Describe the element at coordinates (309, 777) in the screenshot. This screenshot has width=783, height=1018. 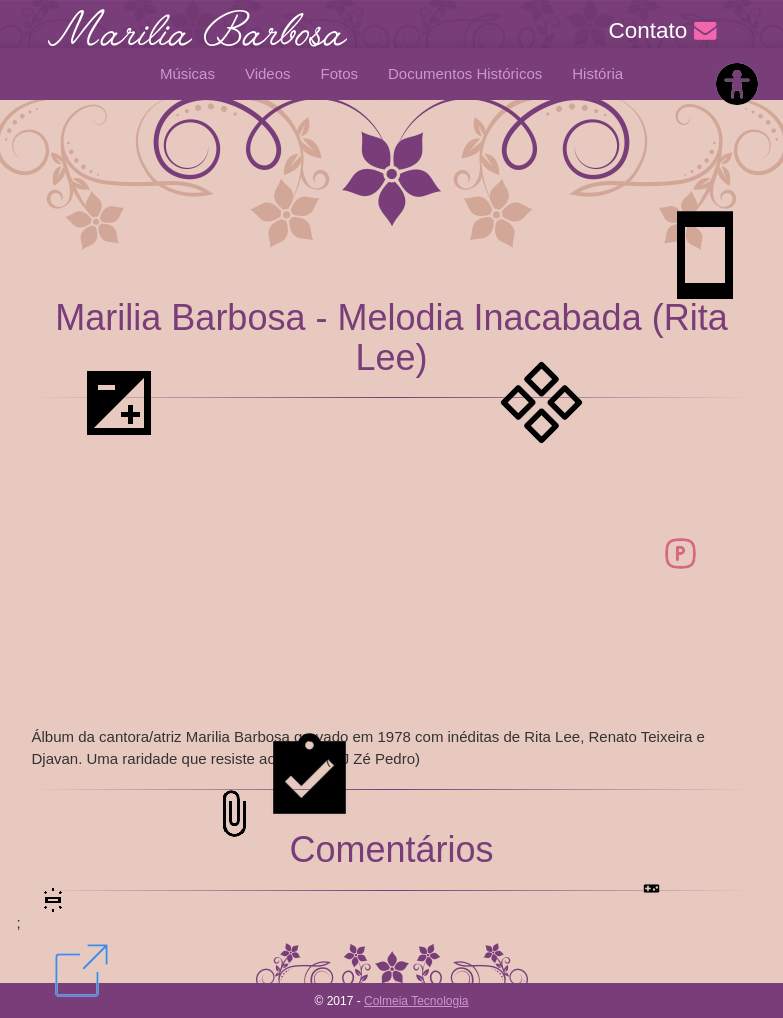
I see `mark task or assignment as complete` at that location.